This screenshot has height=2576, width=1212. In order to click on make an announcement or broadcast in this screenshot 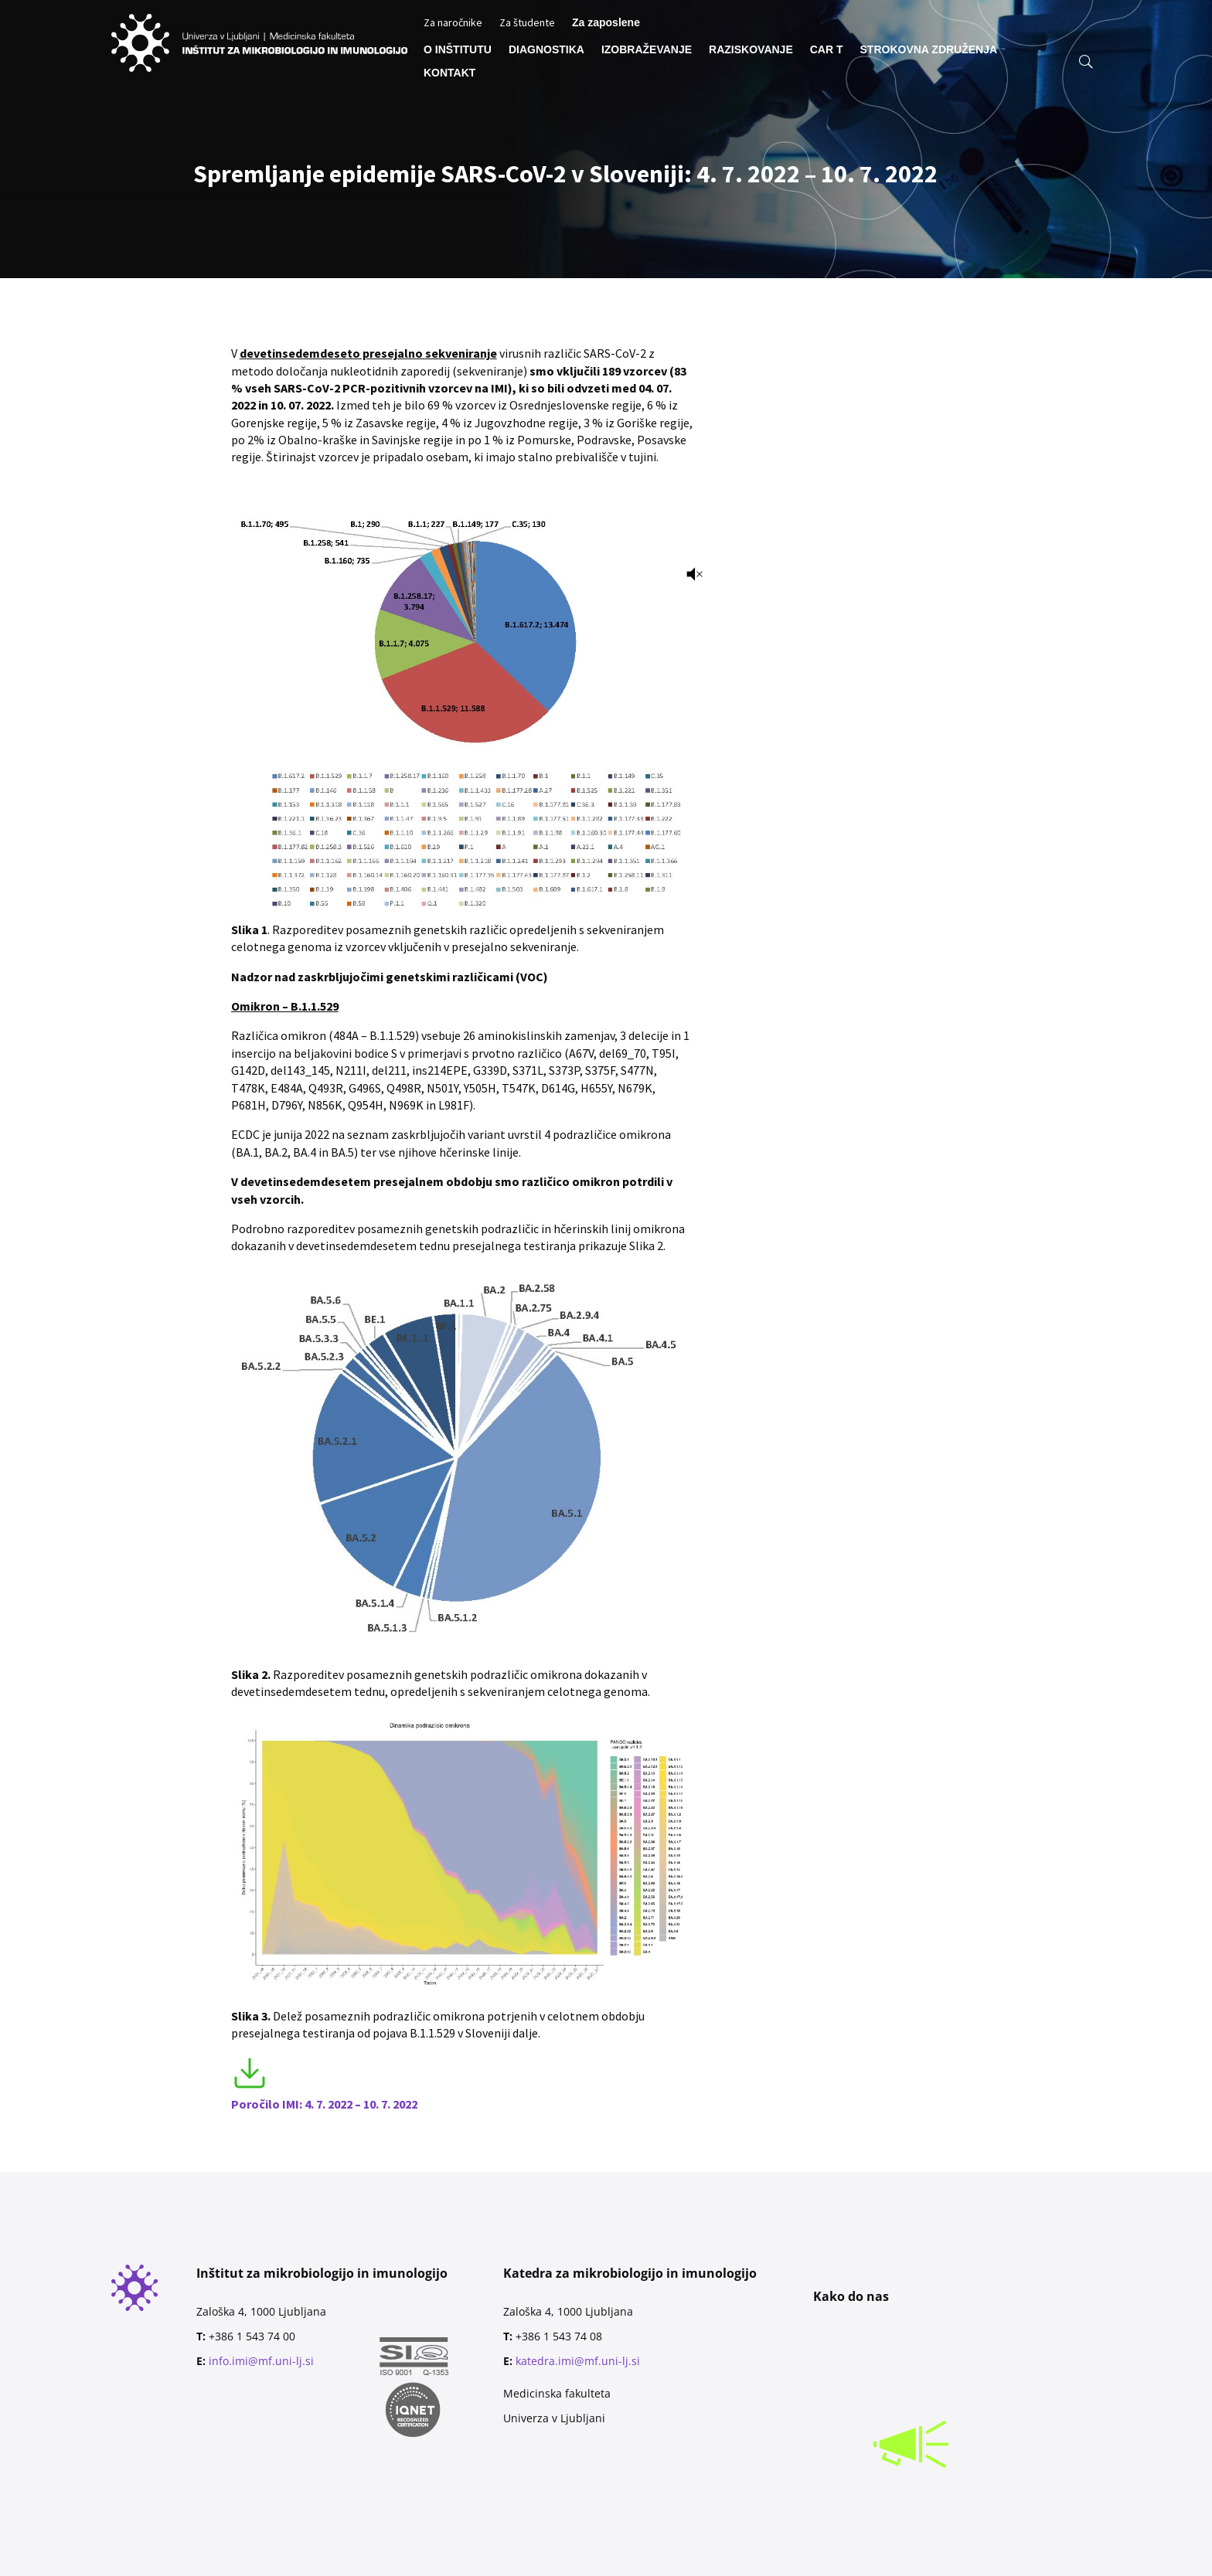, I will do `click(911, 2444)`.